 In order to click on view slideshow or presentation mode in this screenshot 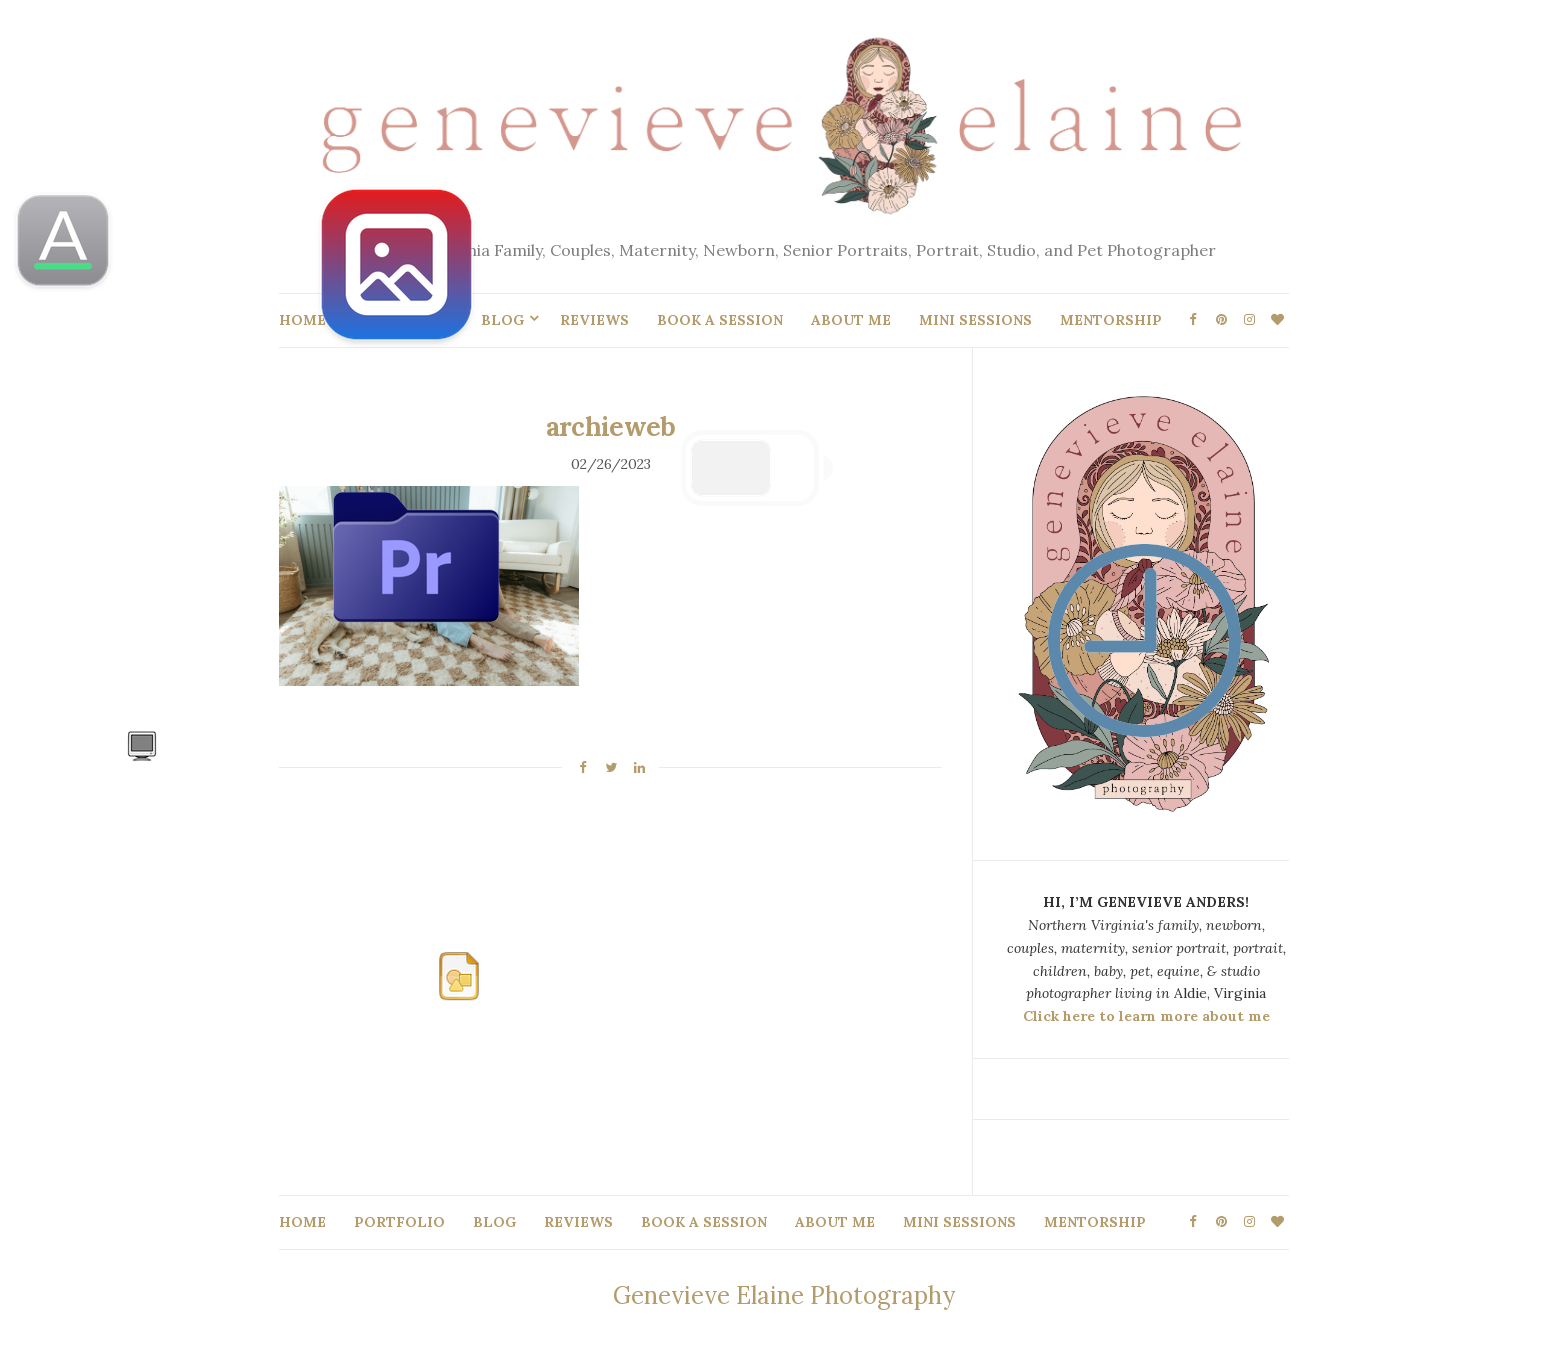, I will do `click(1144, 640)`.